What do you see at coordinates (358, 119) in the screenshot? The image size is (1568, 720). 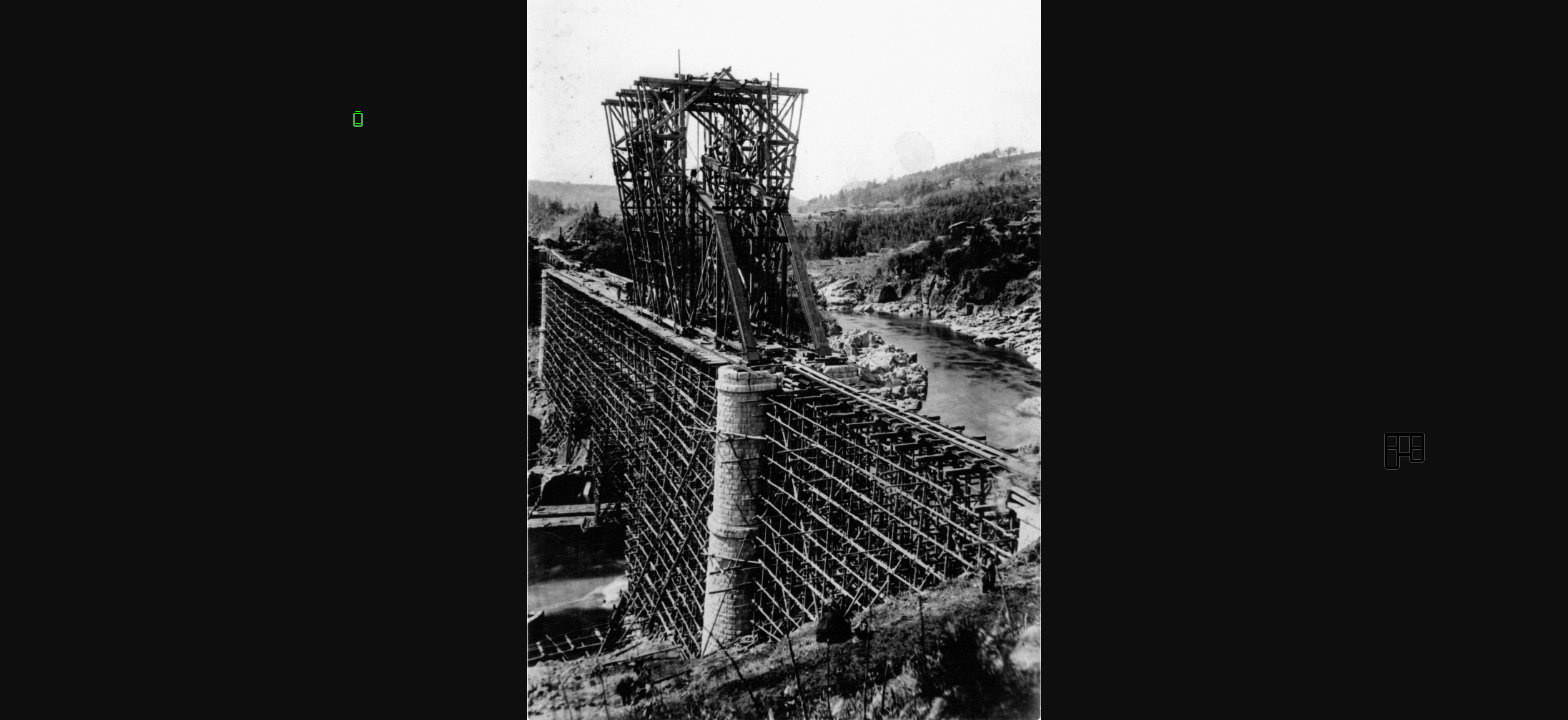 I see `indicates low battery level` at bounding box center [358, 119].